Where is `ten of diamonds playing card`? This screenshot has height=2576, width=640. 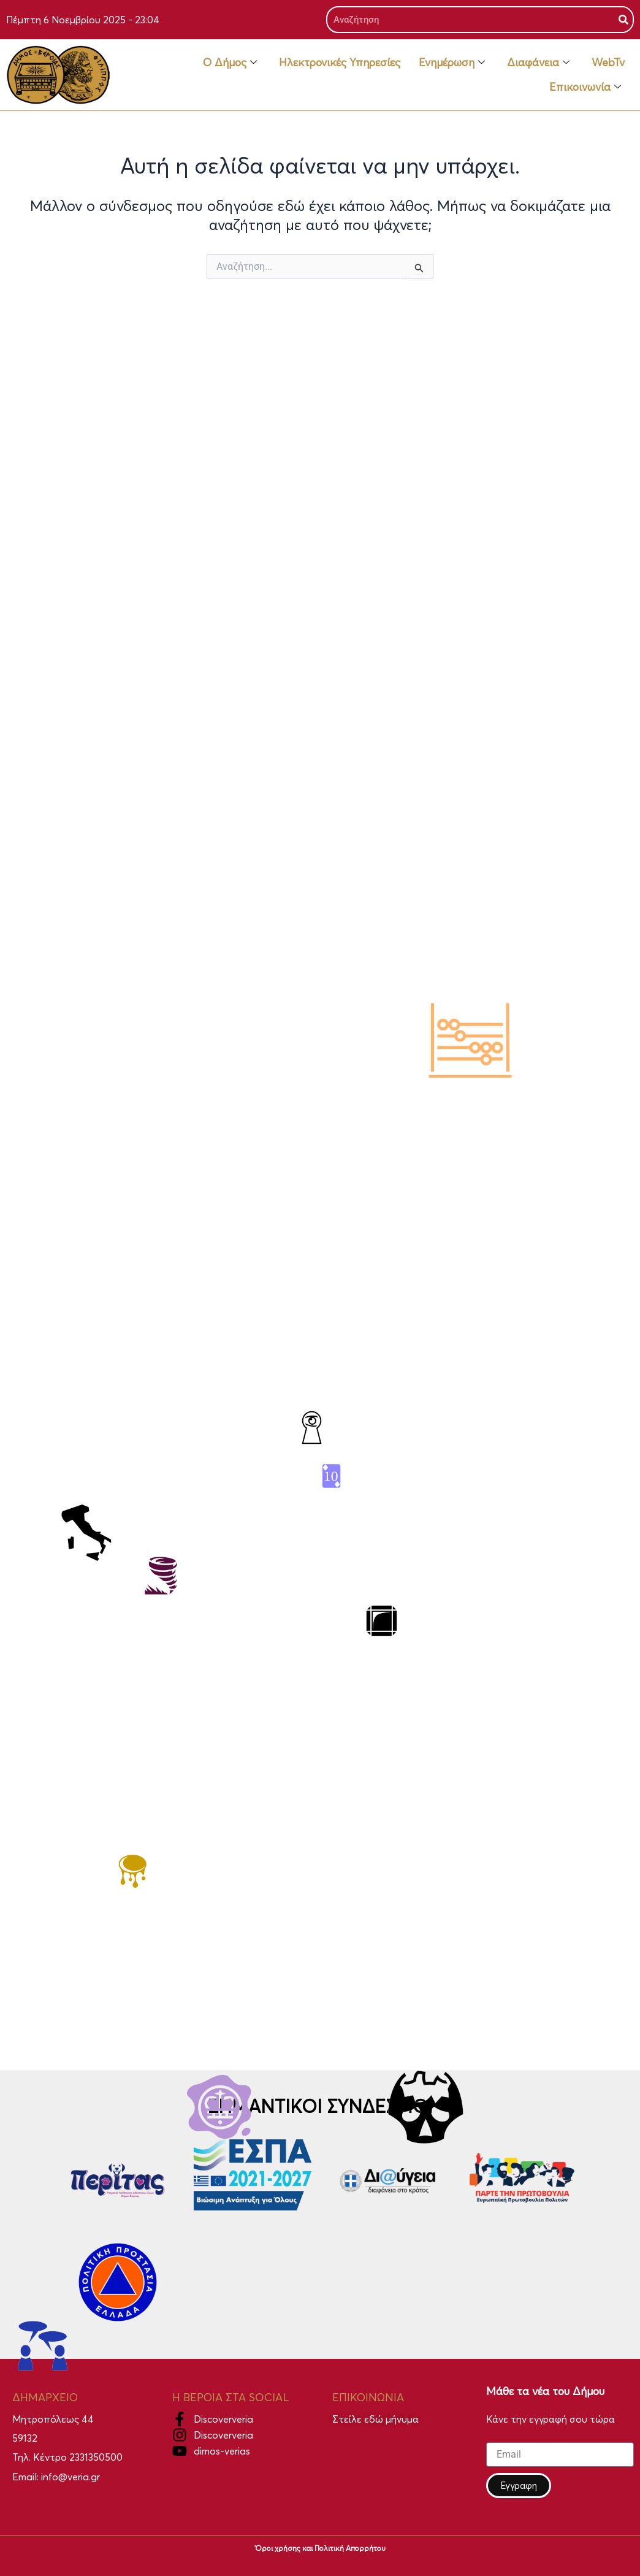 ten of diamonds playing card is located at coordinates (331, 1476).